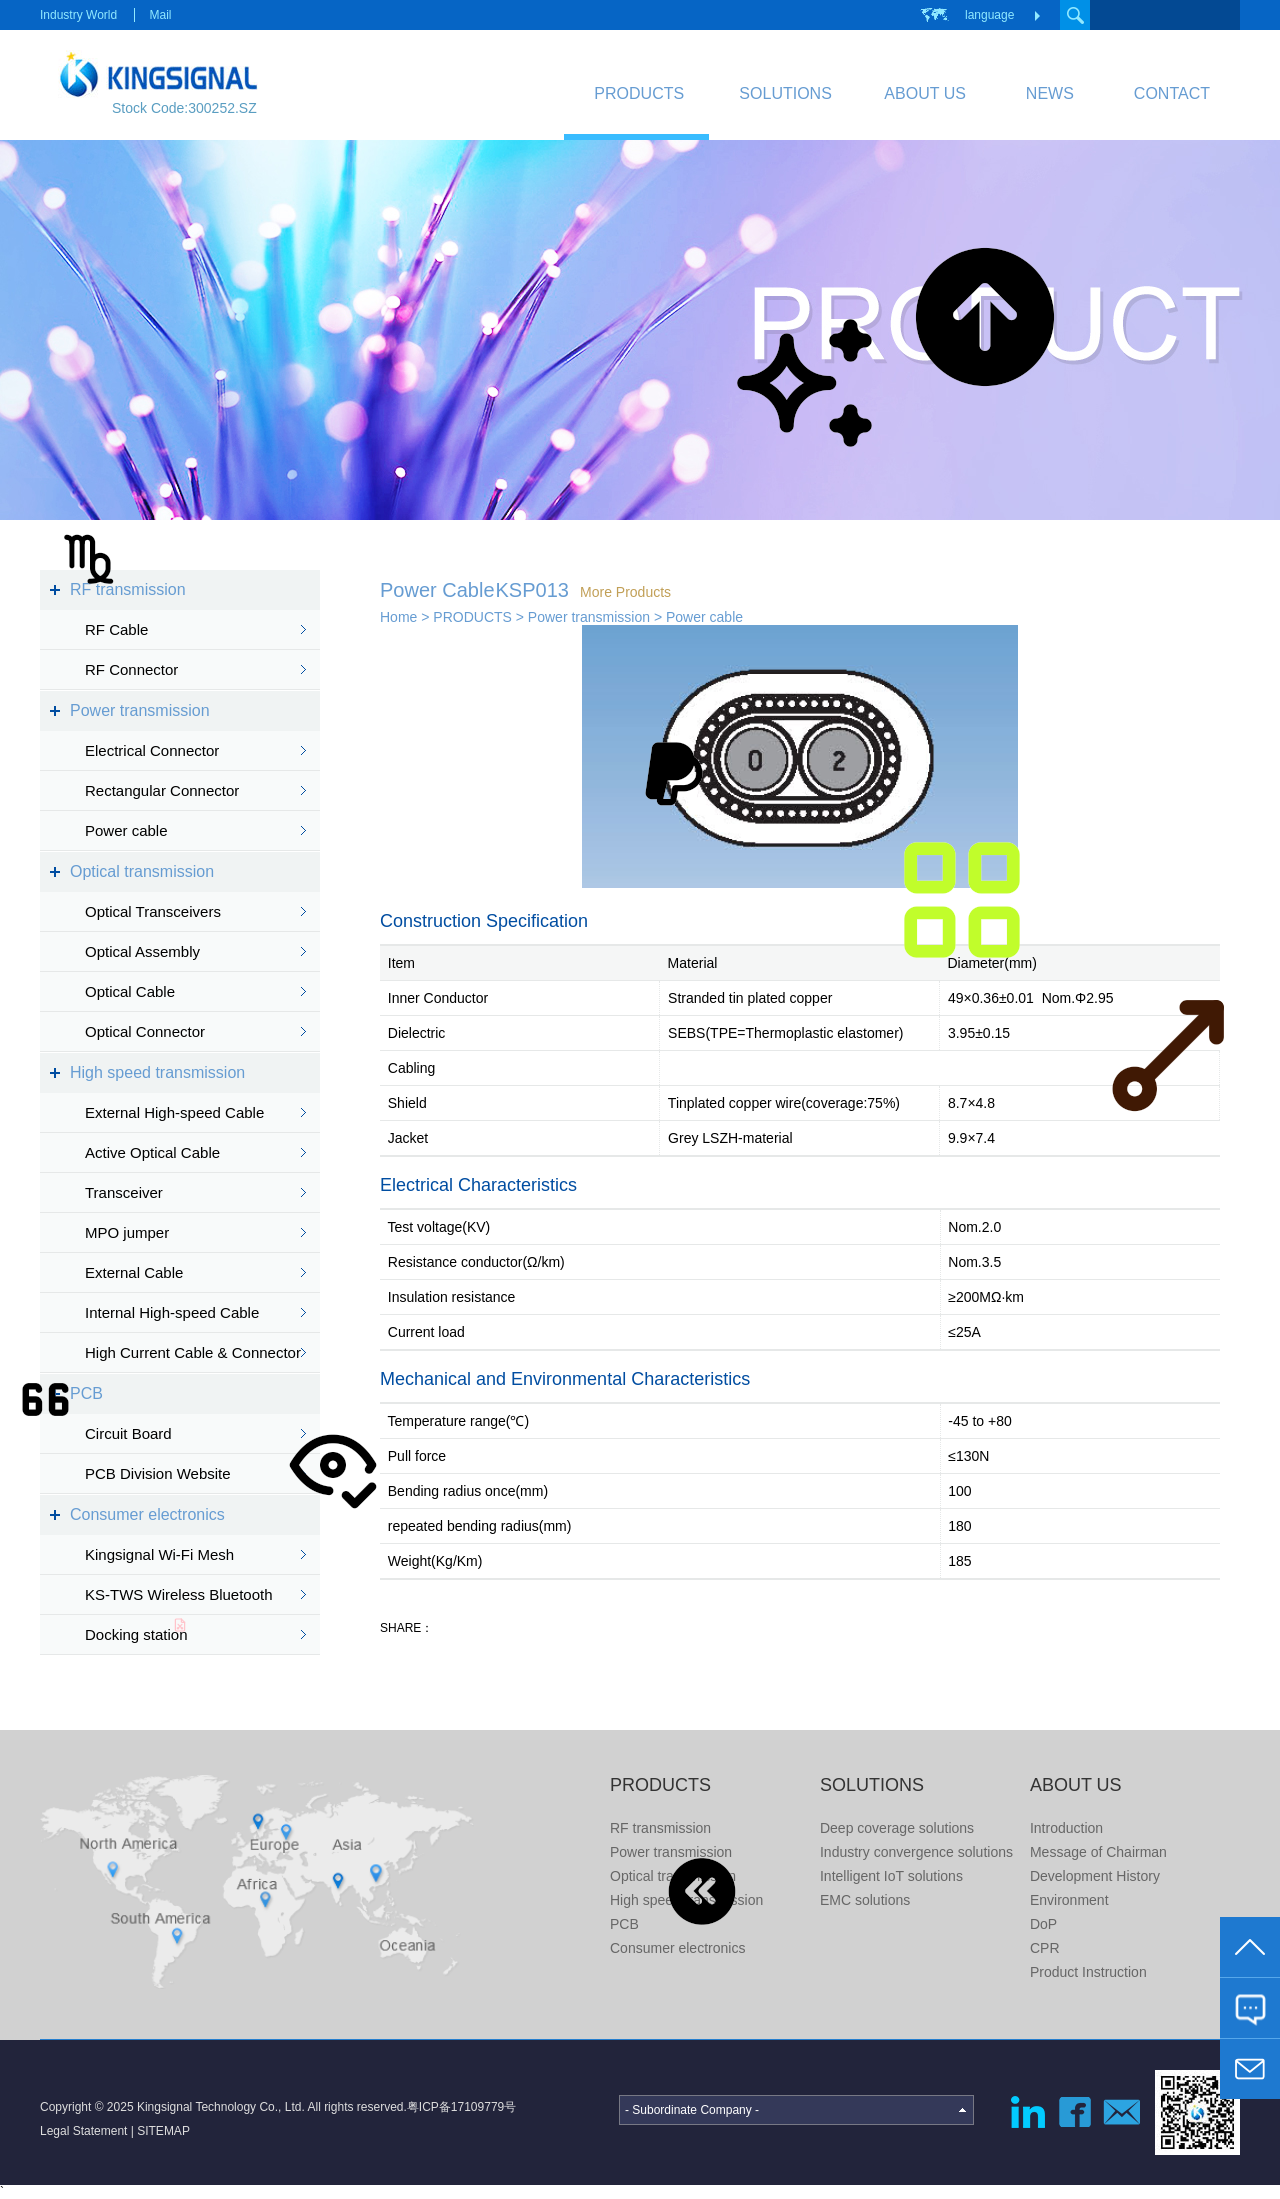 This screenshot has width=1280, height=2199. What do you see at coordinates (808, 383) in the screenshot?
I see `indicates AI-generated or enhanced content` at bounding box center [808, 383].